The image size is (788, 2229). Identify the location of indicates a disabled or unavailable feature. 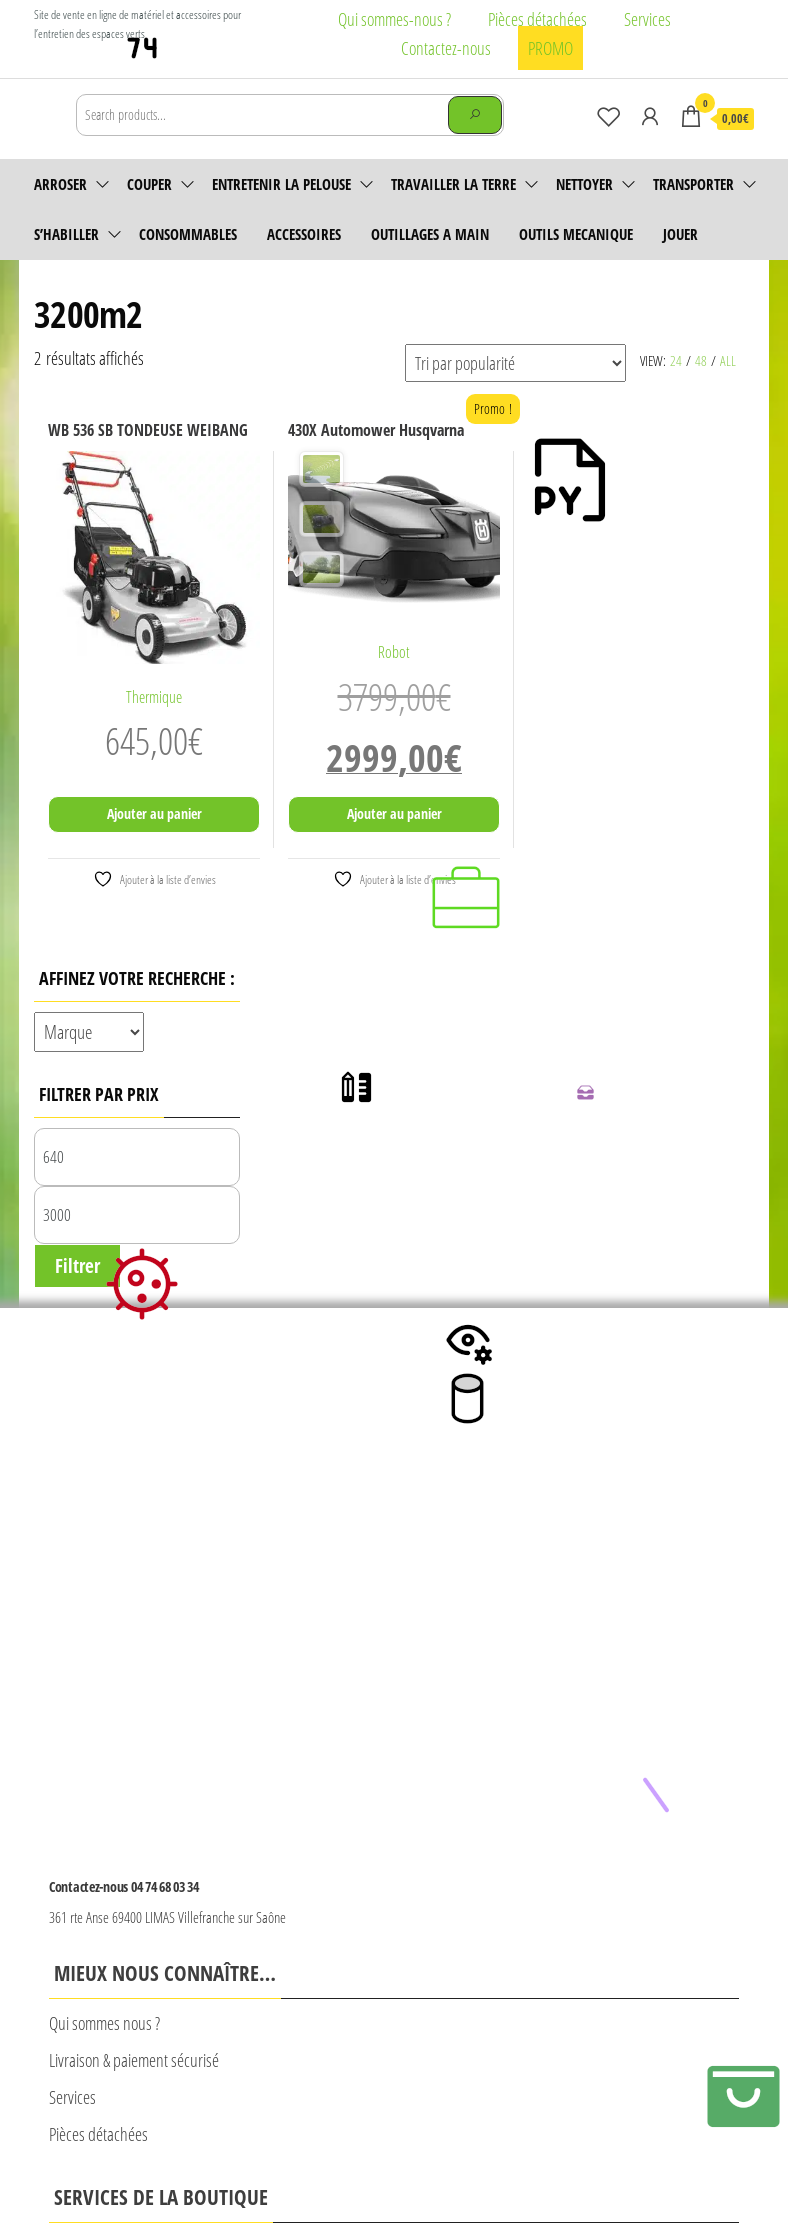
(656, 1795).